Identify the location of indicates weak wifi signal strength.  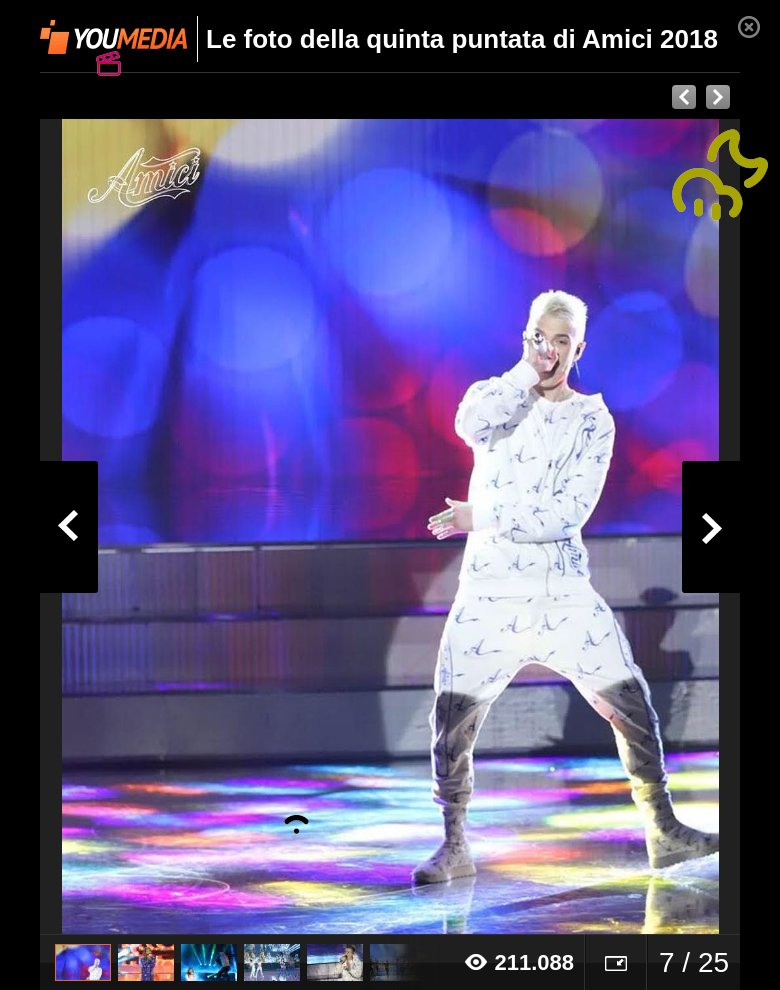
(296, 809).